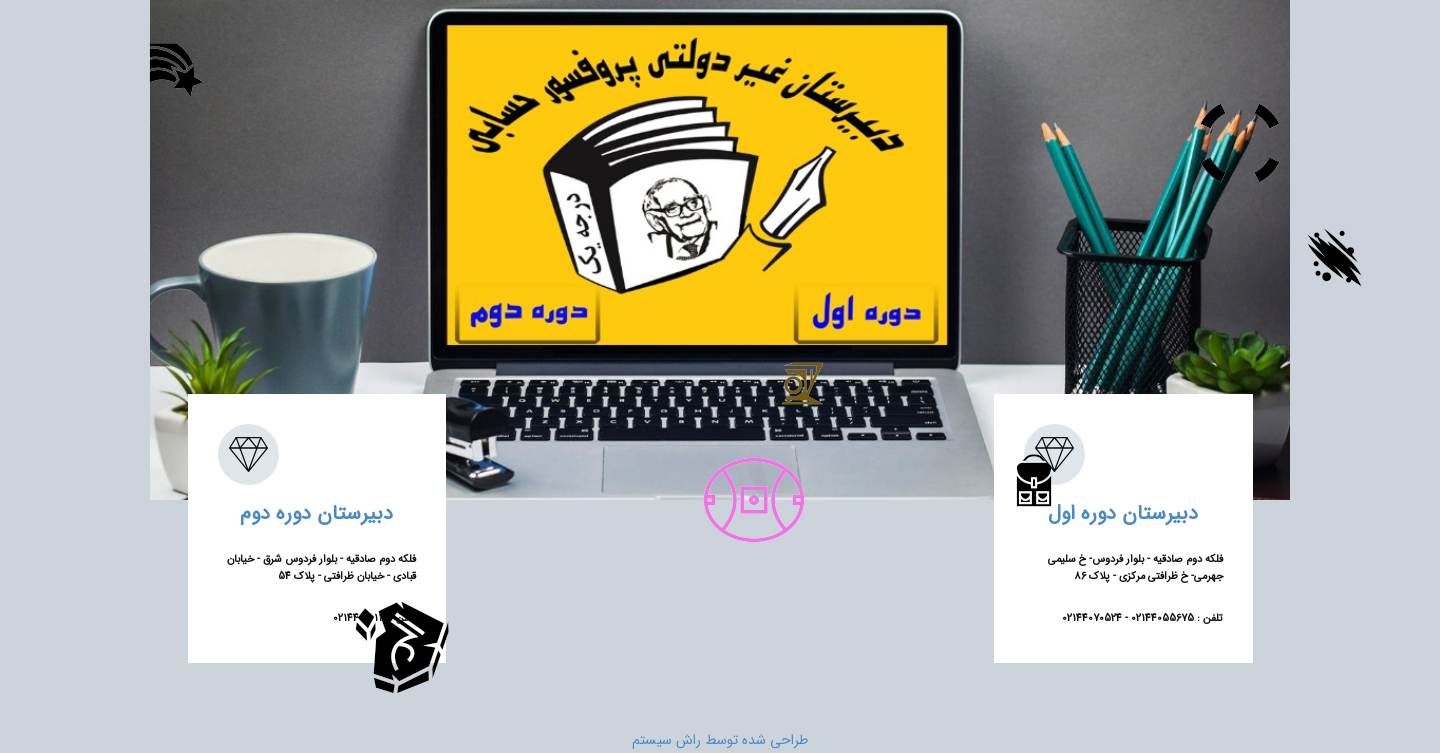  What do you see at coordinates (178, 71) in the screenshot?
I see `indicates a special achievement or rare reward` at bounding box center [178, 71].